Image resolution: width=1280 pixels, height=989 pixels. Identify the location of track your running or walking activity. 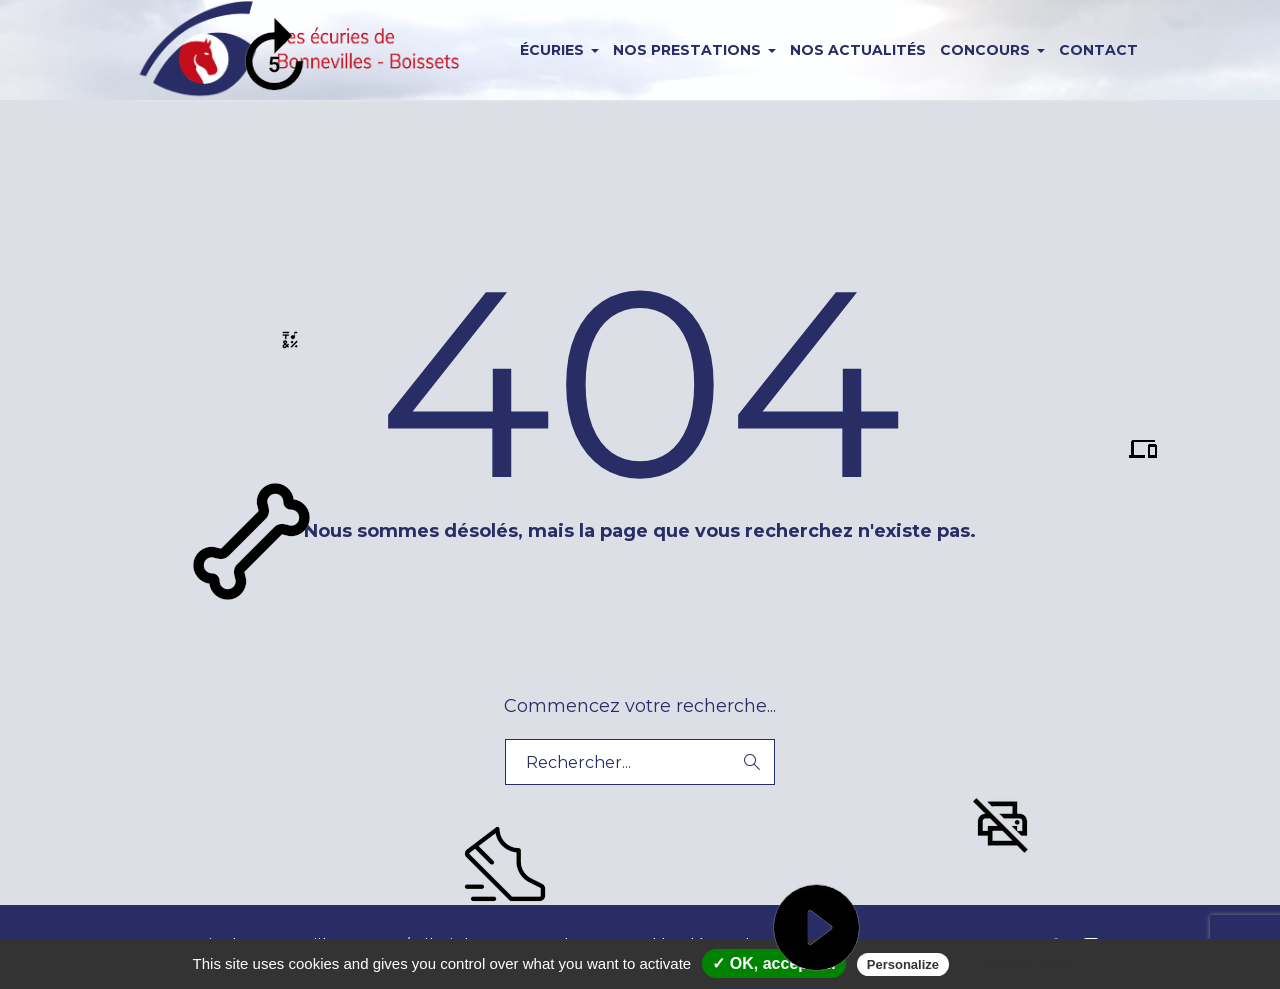
(503, 868).